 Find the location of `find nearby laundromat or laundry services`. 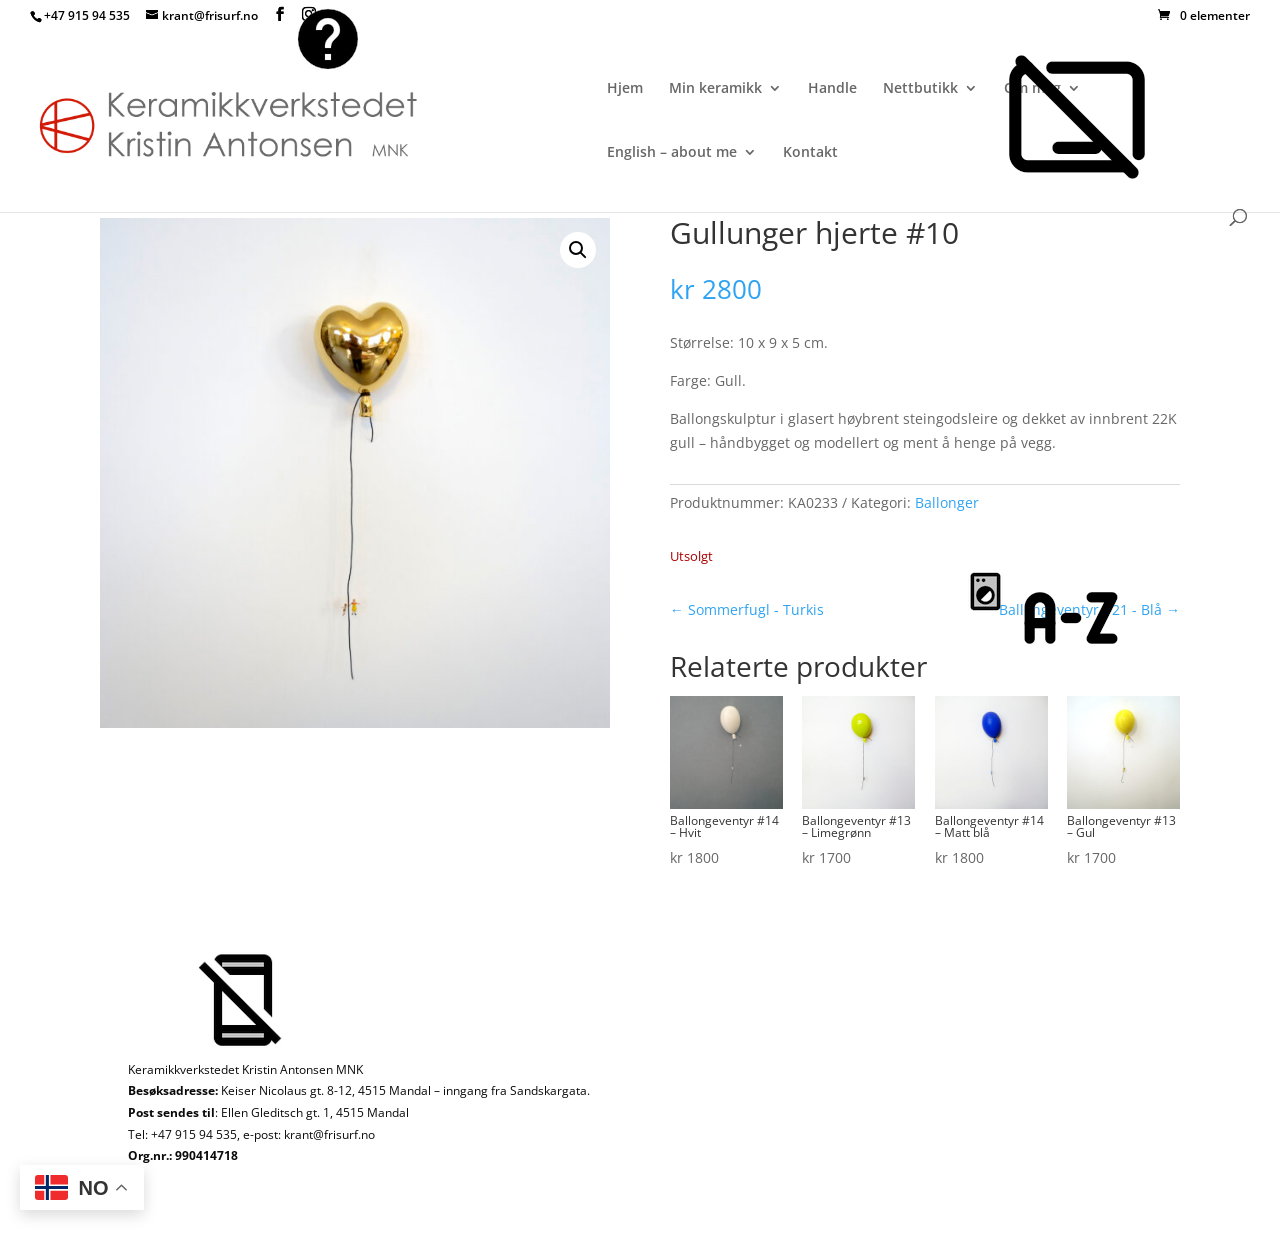

find nearby laundromat or laundry services is located at coordinates (985, 591).